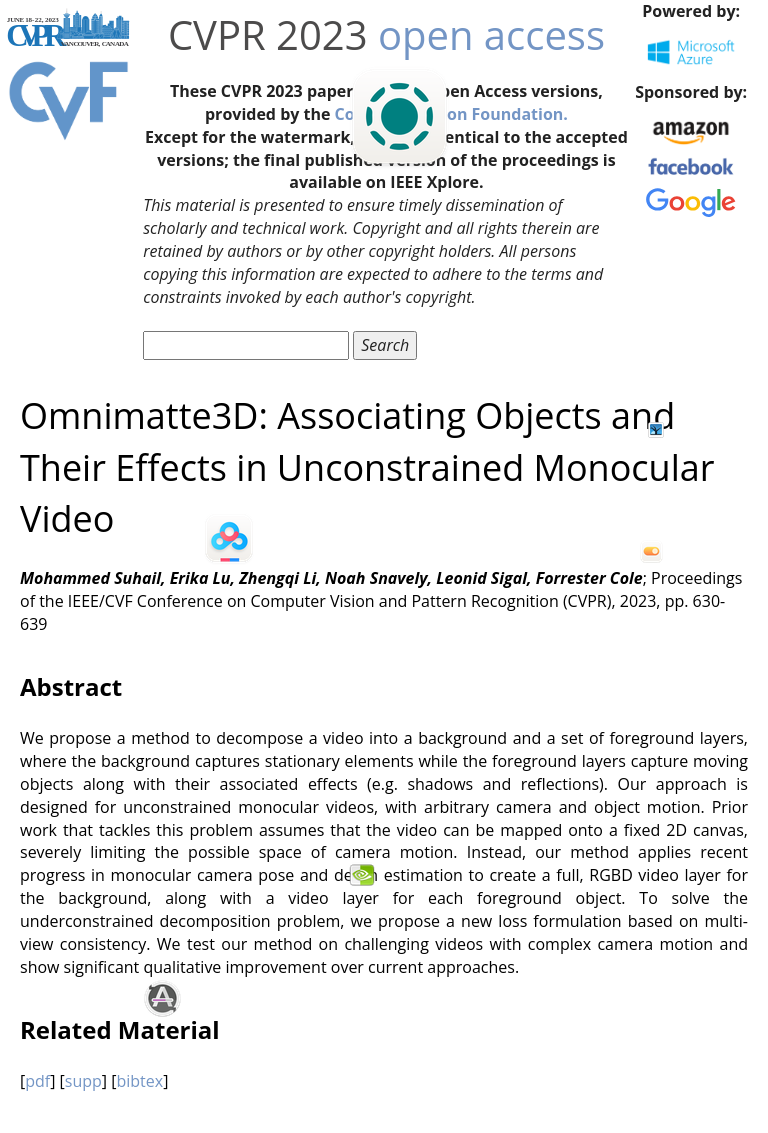  Describe the element at coordinates (162, 998) in the screenshot. I see `check for available software updates` at that location.